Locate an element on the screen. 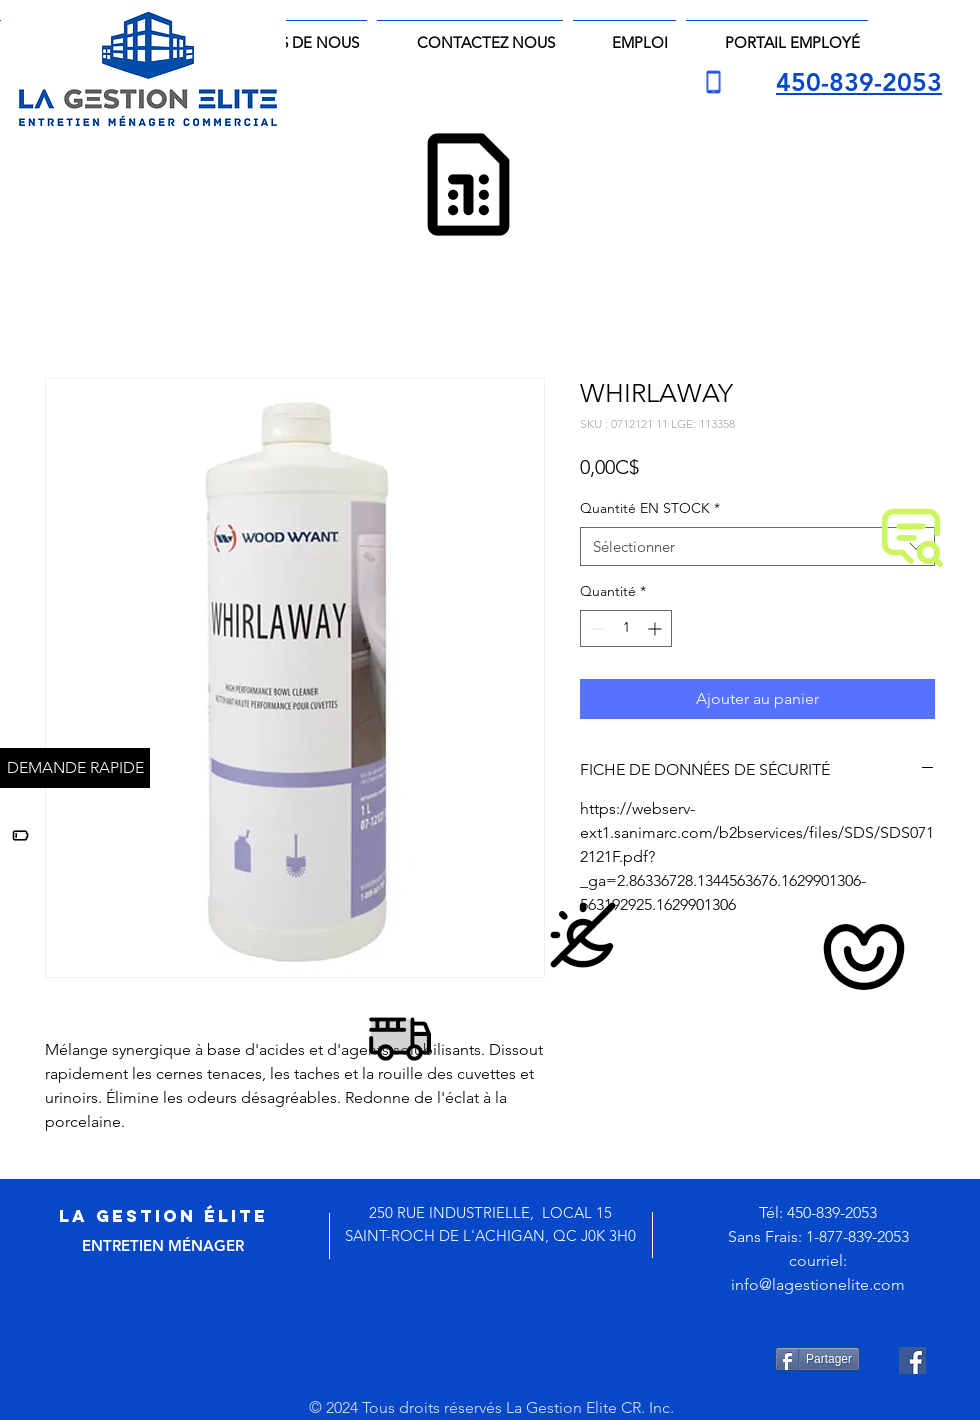 The width and height of the screenshot is (980, 1420). open badoo dating app is located at coordinates (864, 957).